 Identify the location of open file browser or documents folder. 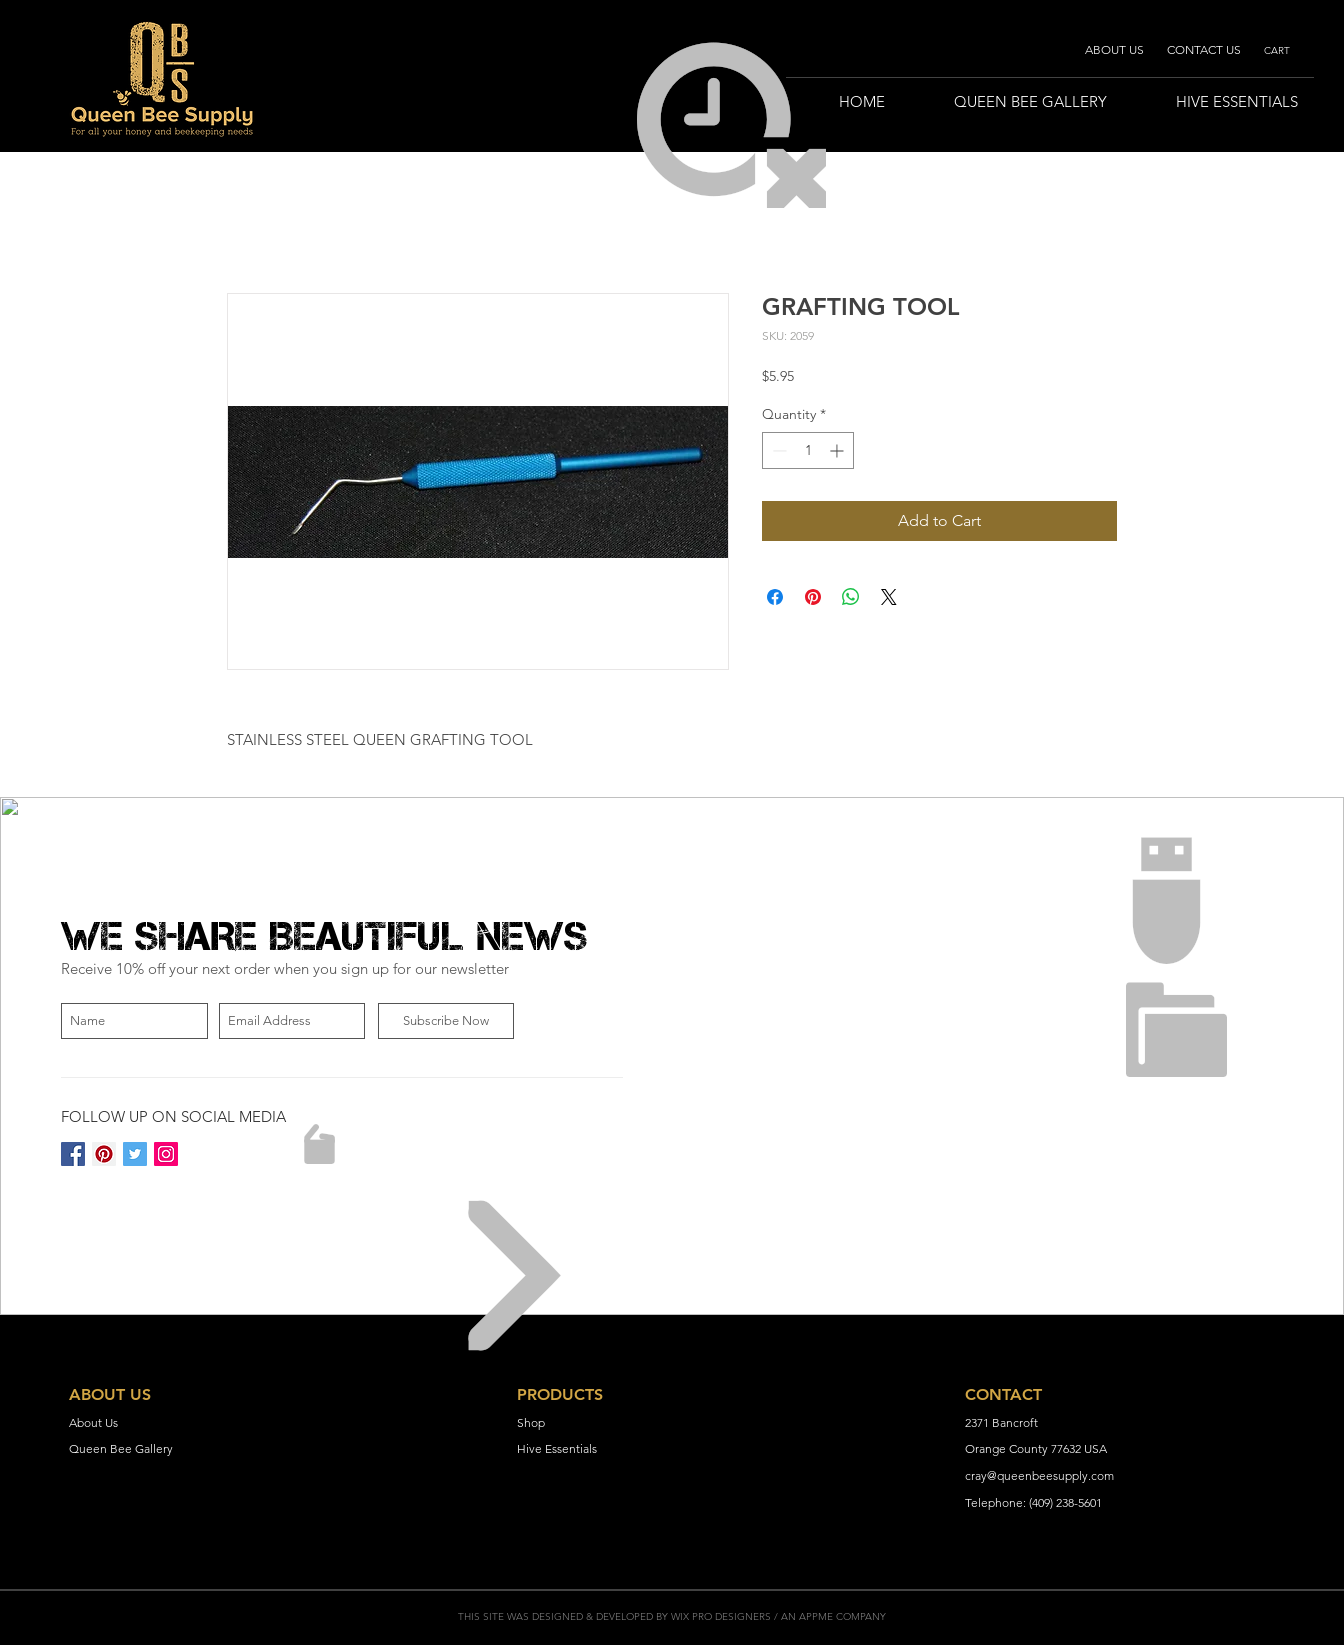
(1176, 1026).